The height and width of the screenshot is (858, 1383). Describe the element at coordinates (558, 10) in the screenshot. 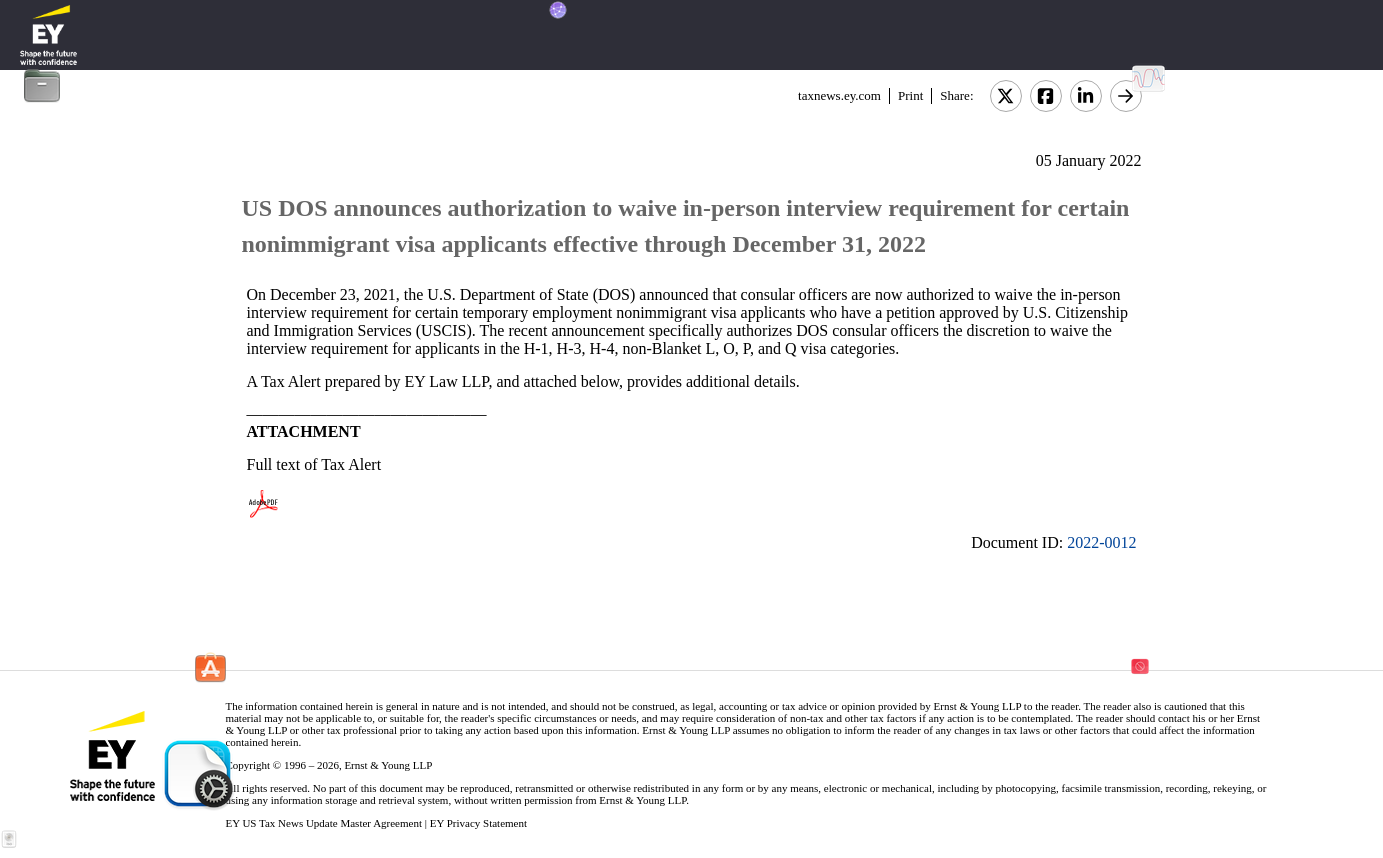

I see `access network workgroup or shared resources` at that location.